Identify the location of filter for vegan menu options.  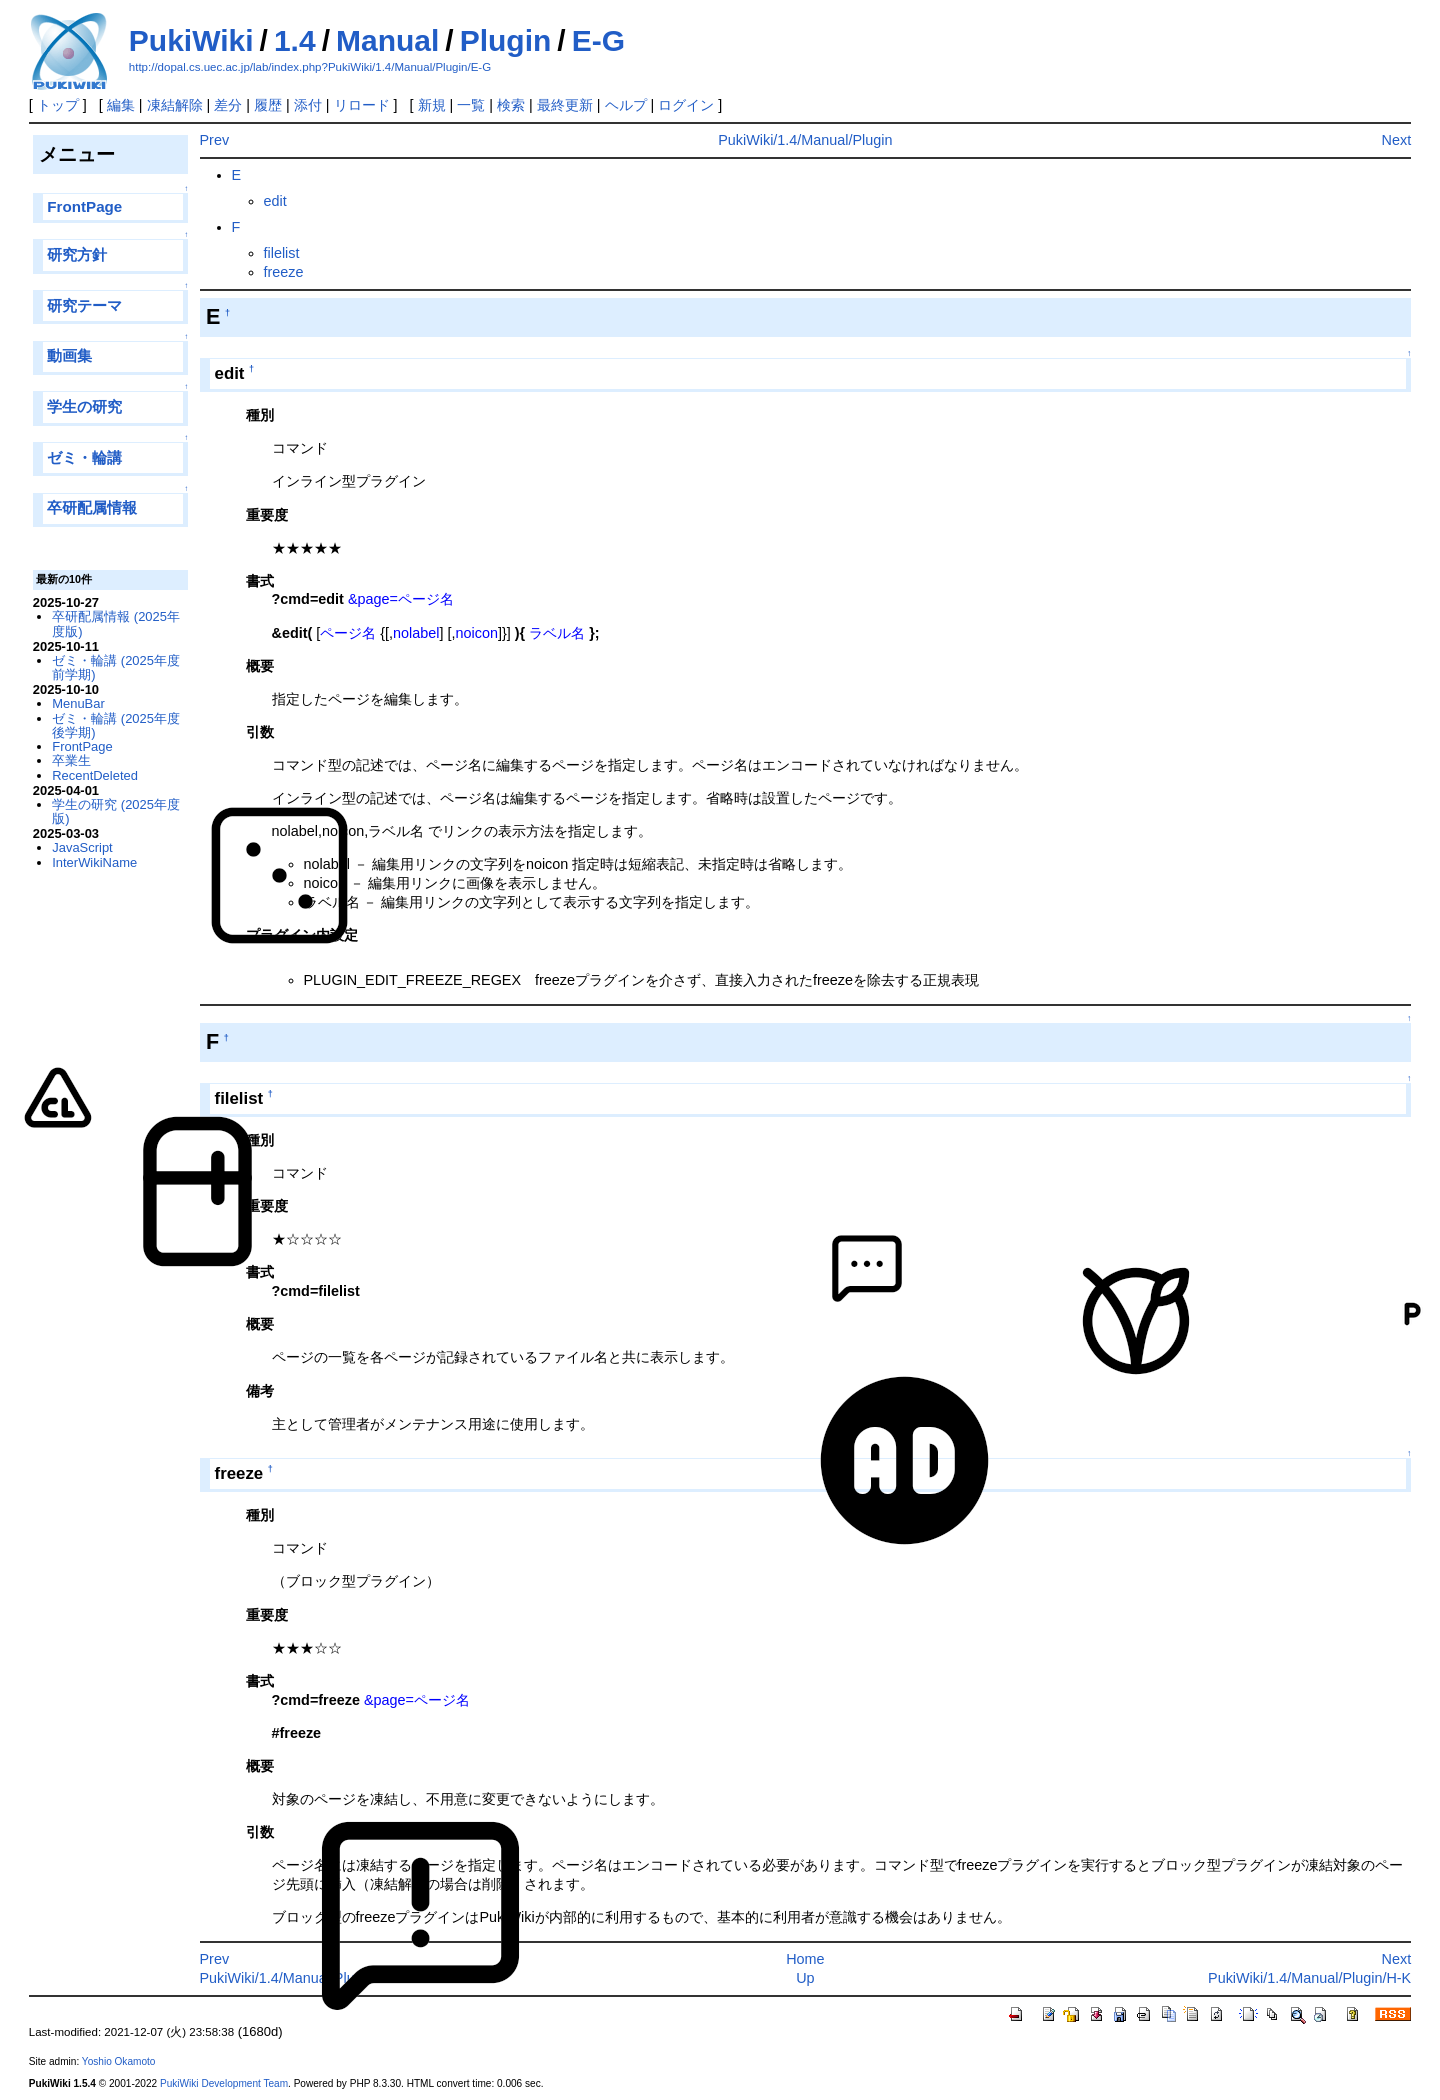
(1136, 1321).